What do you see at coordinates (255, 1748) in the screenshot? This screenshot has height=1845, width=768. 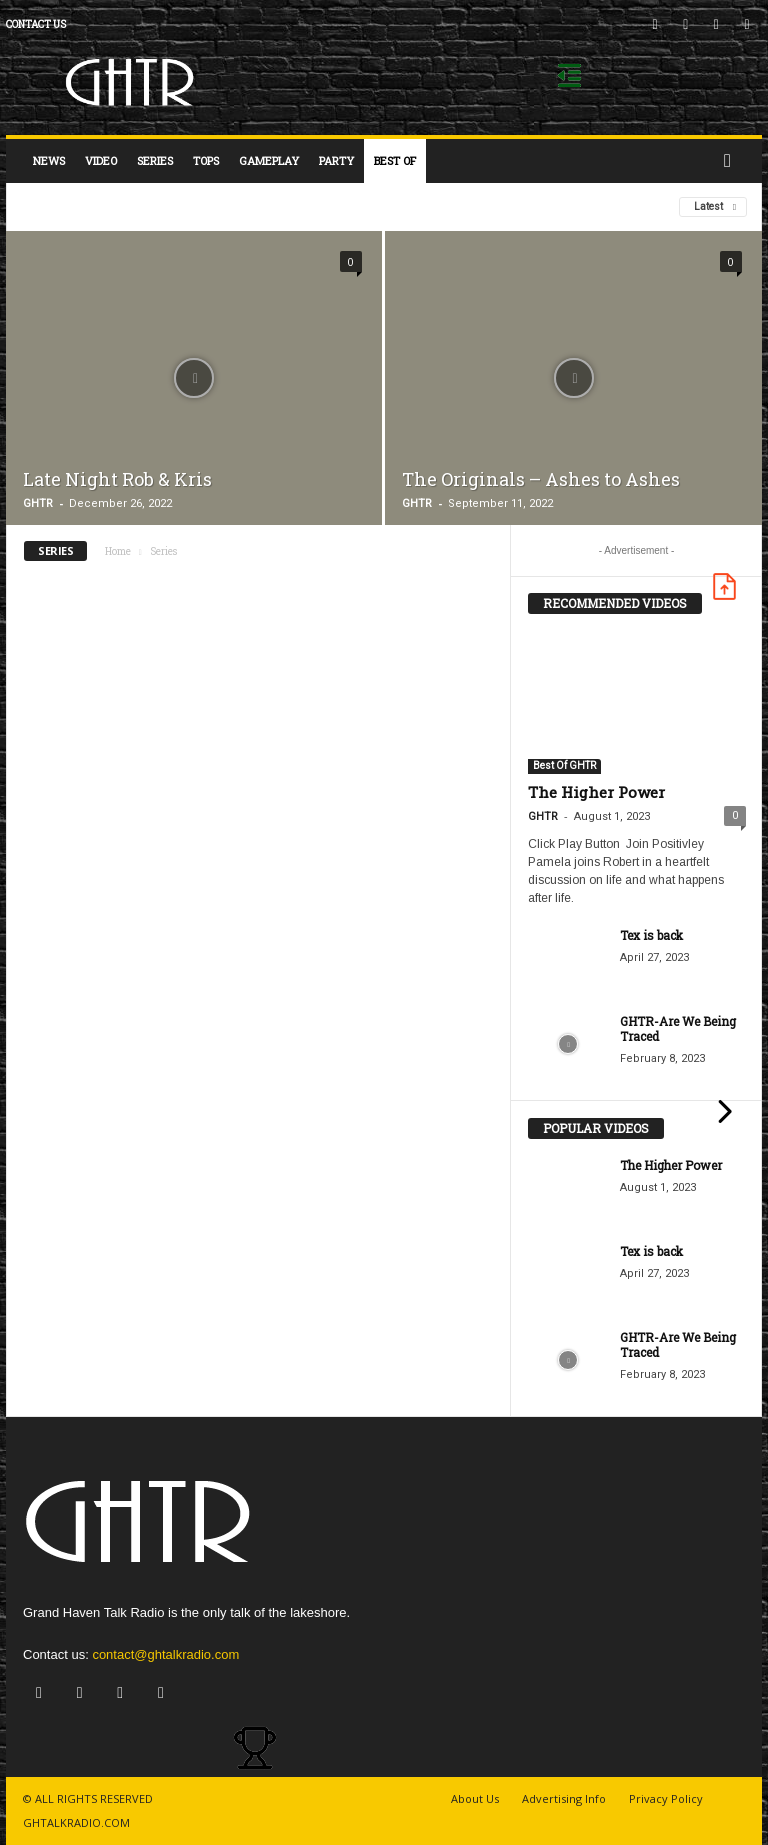 I see `view achievements or awards` at bounding box center [255, 1748].